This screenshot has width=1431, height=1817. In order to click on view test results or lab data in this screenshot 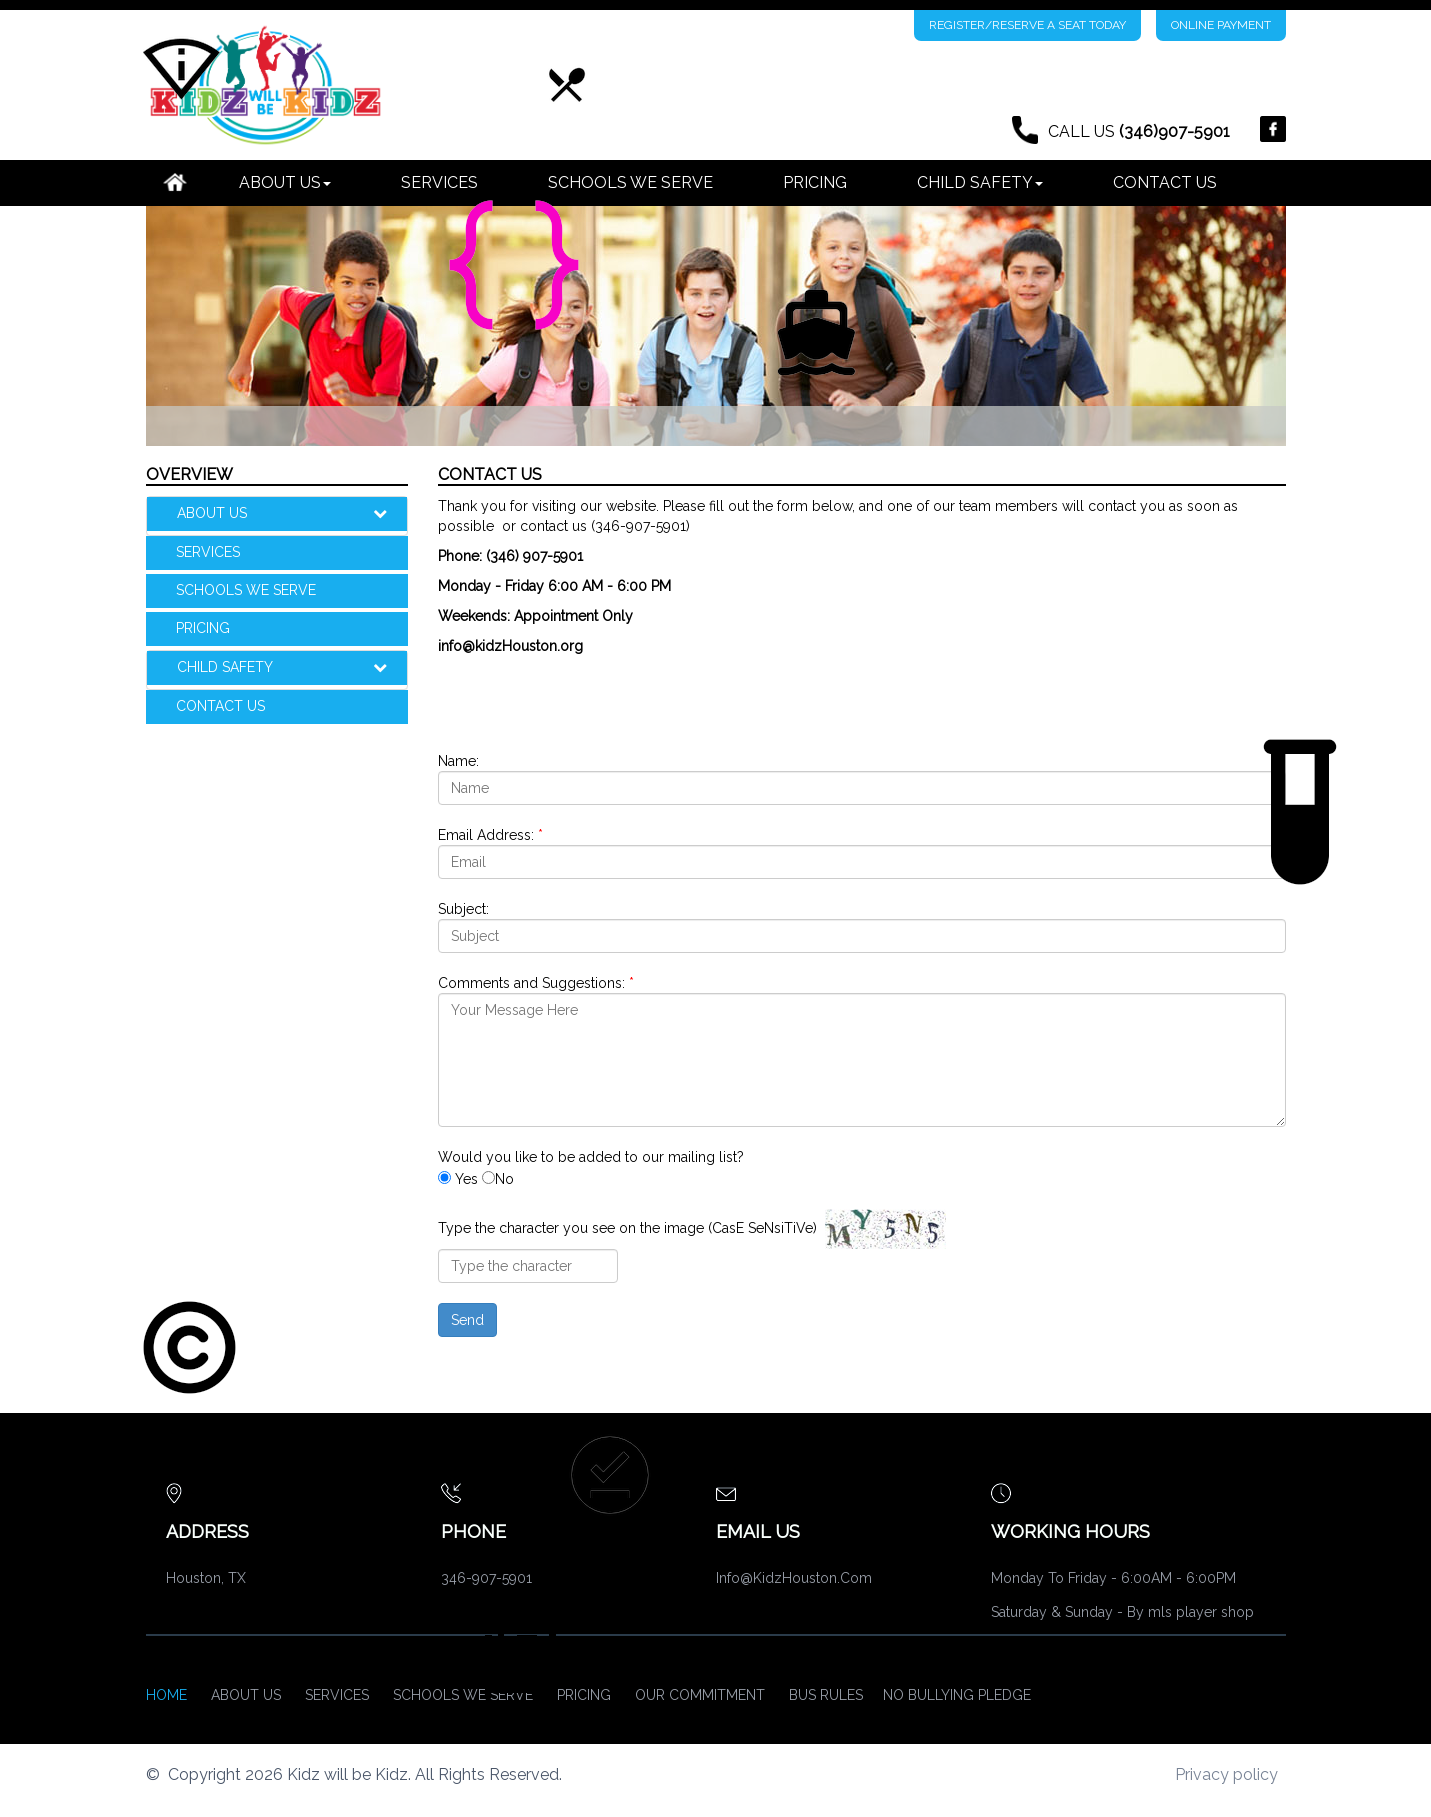, I will do `click(1300, 812)`.